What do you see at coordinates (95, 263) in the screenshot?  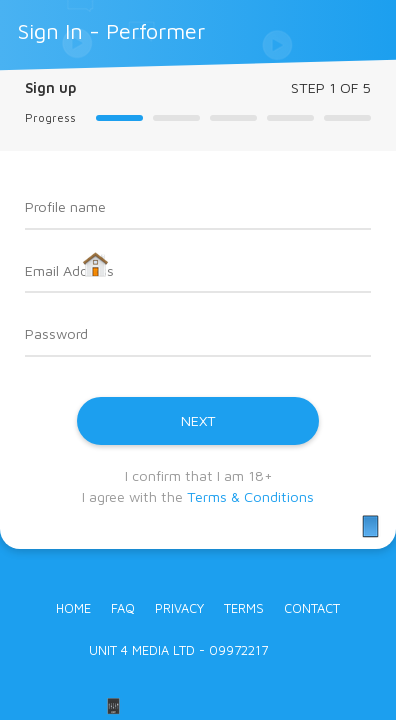 I see `access your home folder` at bounding box center [95, 263].